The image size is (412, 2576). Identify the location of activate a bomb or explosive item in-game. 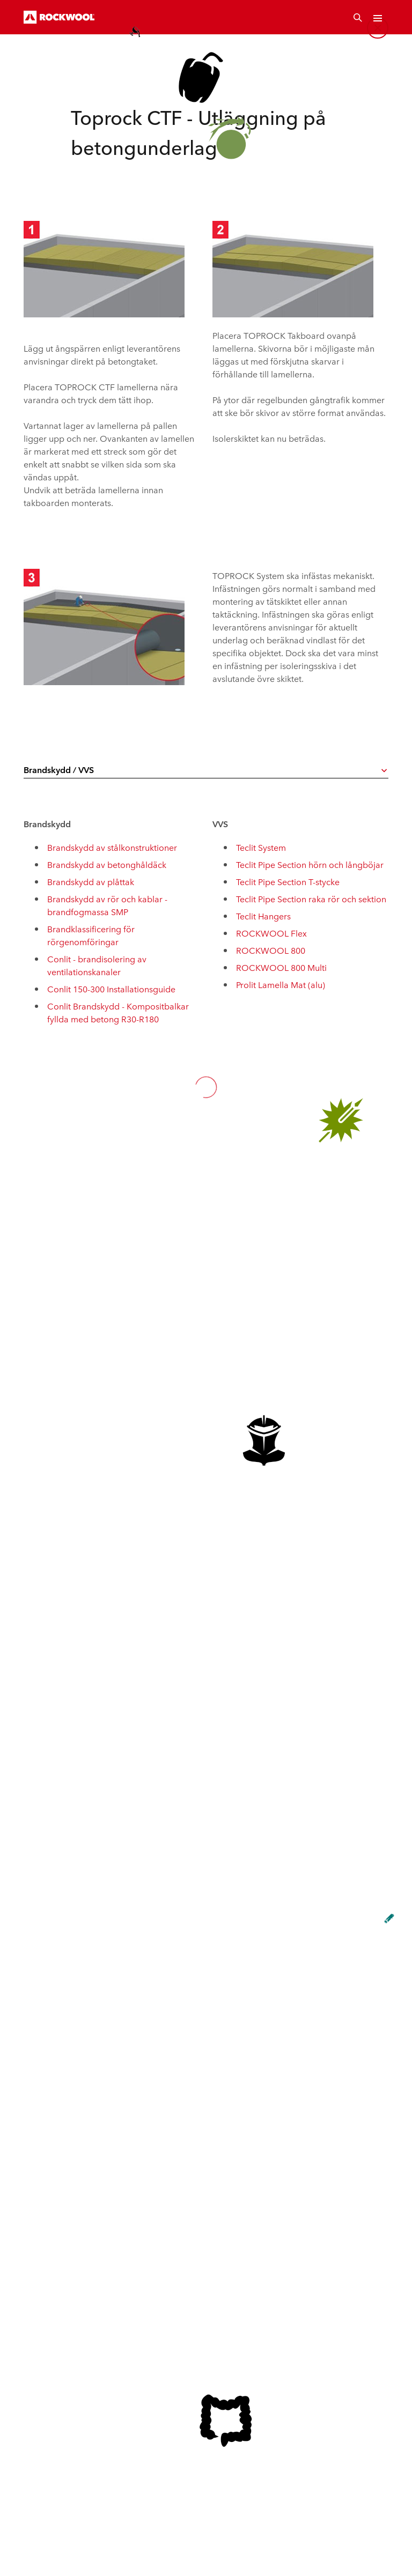
(230, 138).